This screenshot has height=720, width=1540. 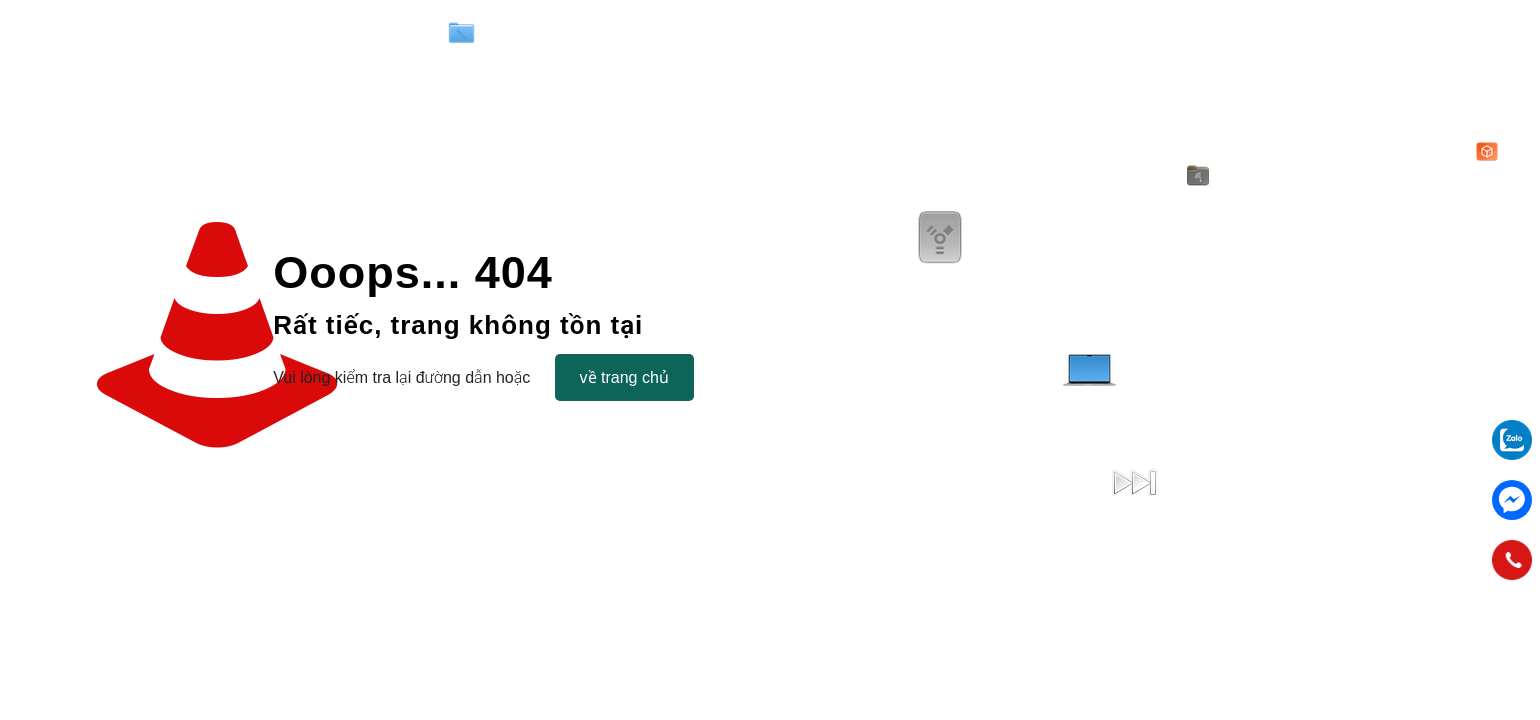 What do you see at coordinates (1089, 367) in the screenshot?
I see `represents this macbook air device in system settings` at bounding box center [1089, 367].